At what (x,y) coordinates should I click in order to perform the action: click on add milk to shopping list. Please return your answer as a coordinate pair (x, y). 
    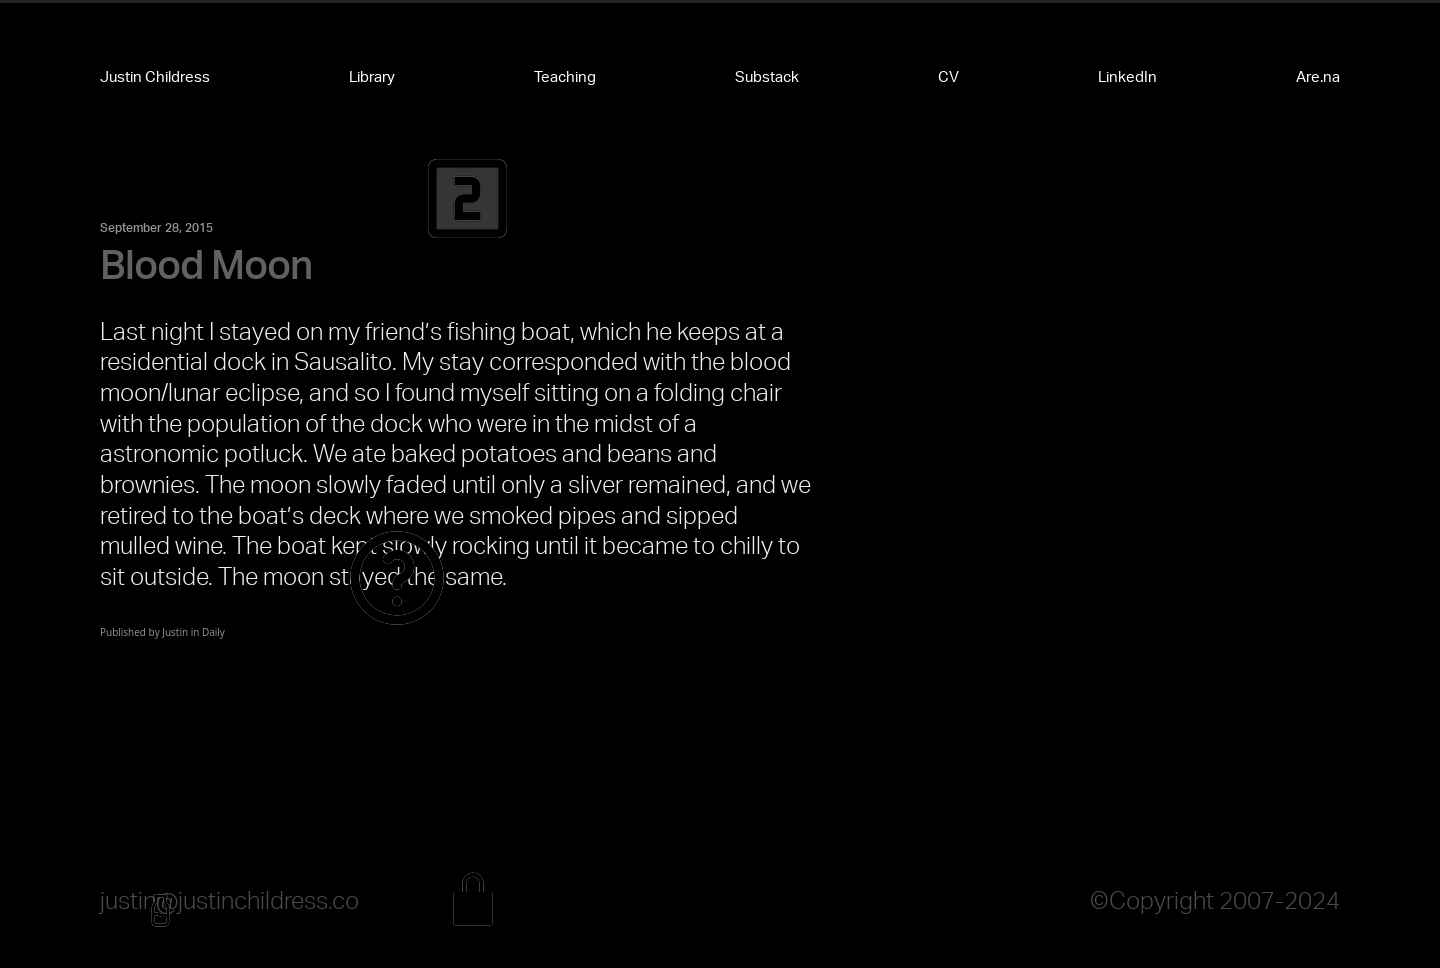
    Looking at the image, I should click on (160, 910).